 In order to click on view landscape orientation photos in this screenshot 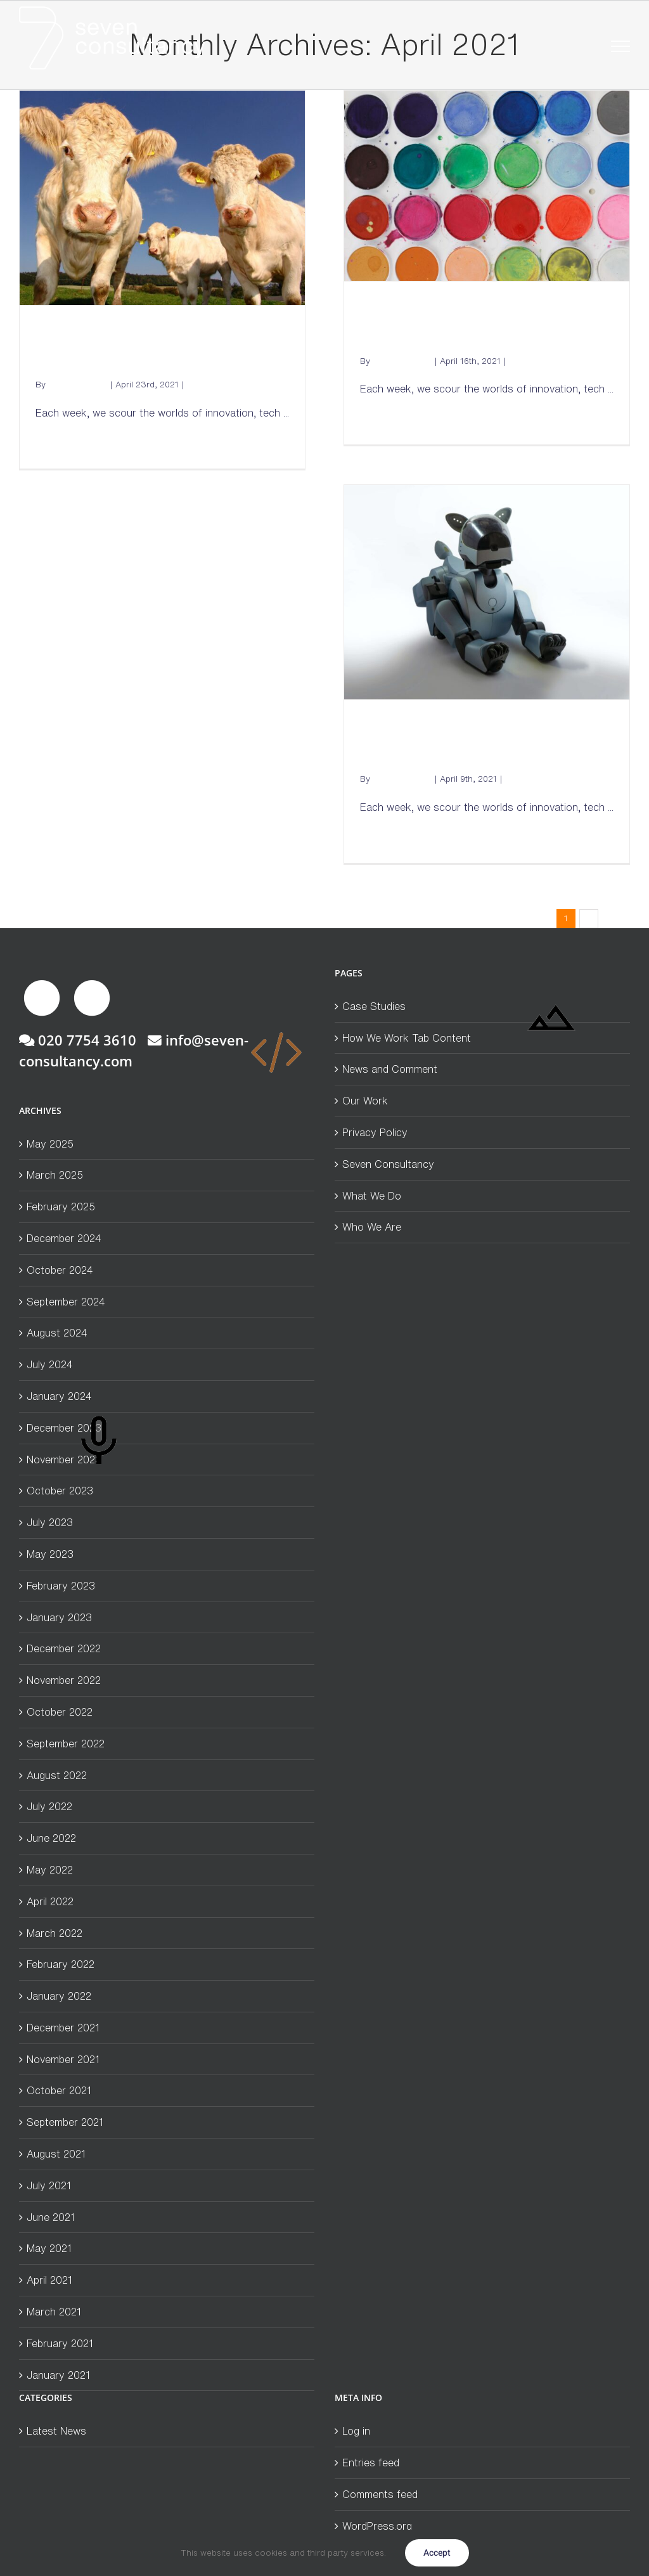, I will do `click(551, 1018)`.